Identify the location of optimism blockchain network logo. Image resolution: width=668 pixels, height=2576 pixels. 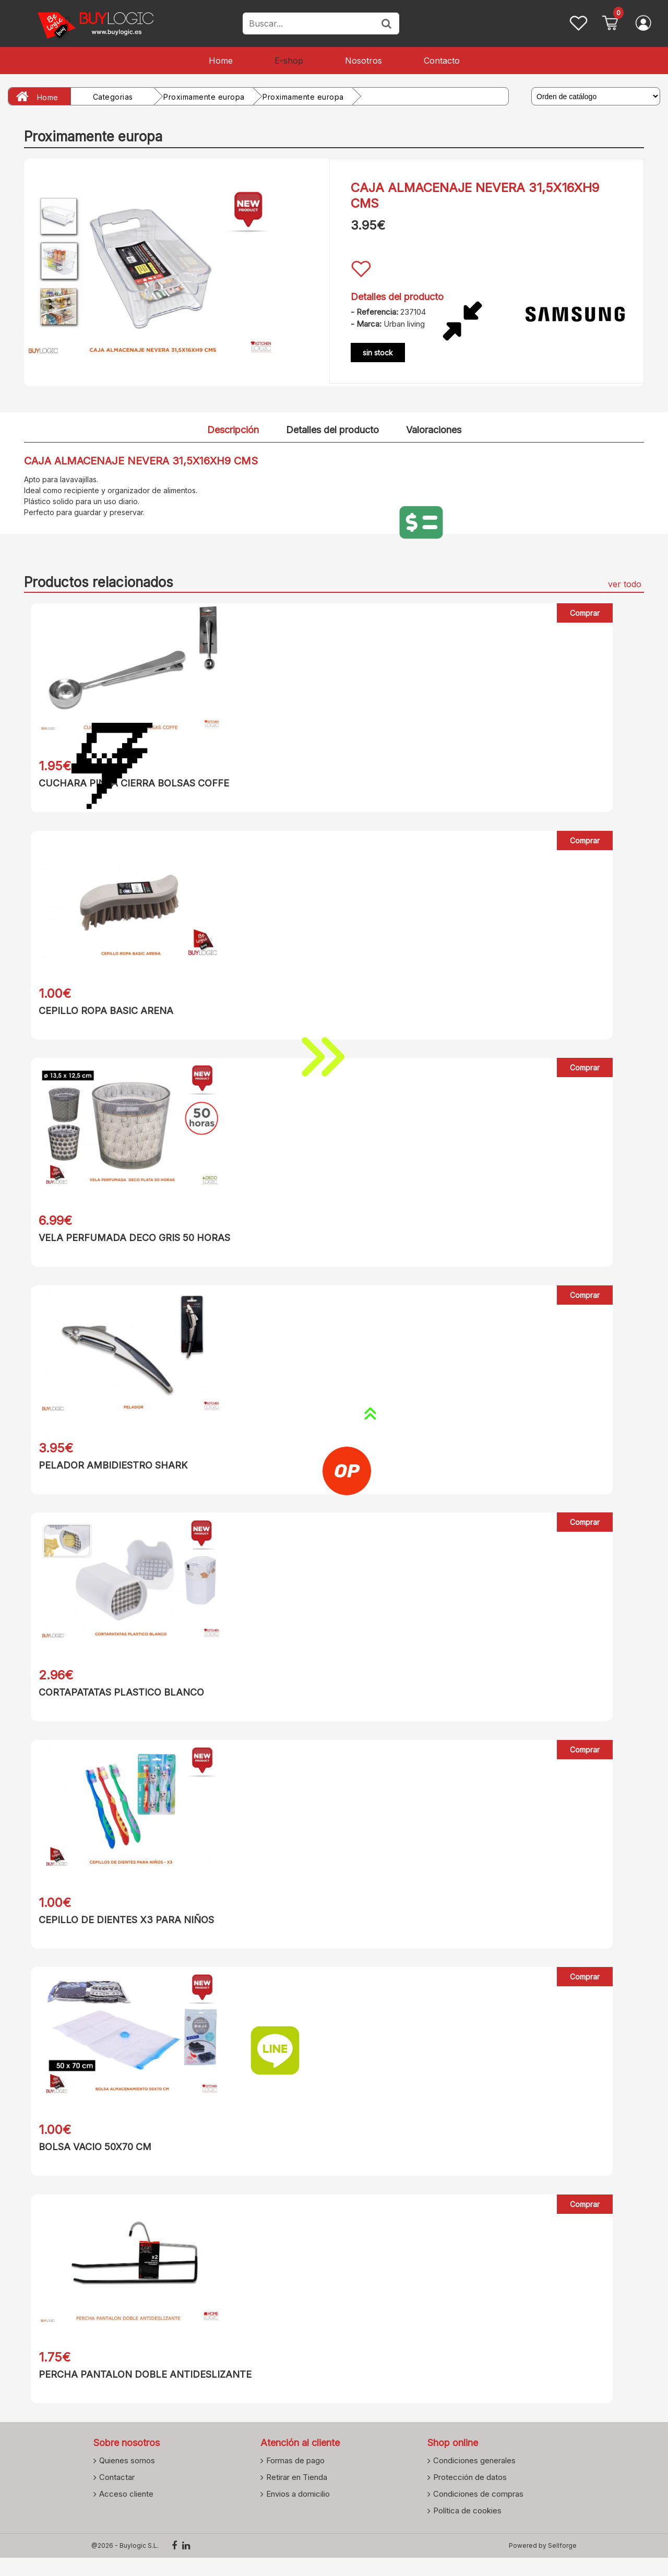
(347, 1471).